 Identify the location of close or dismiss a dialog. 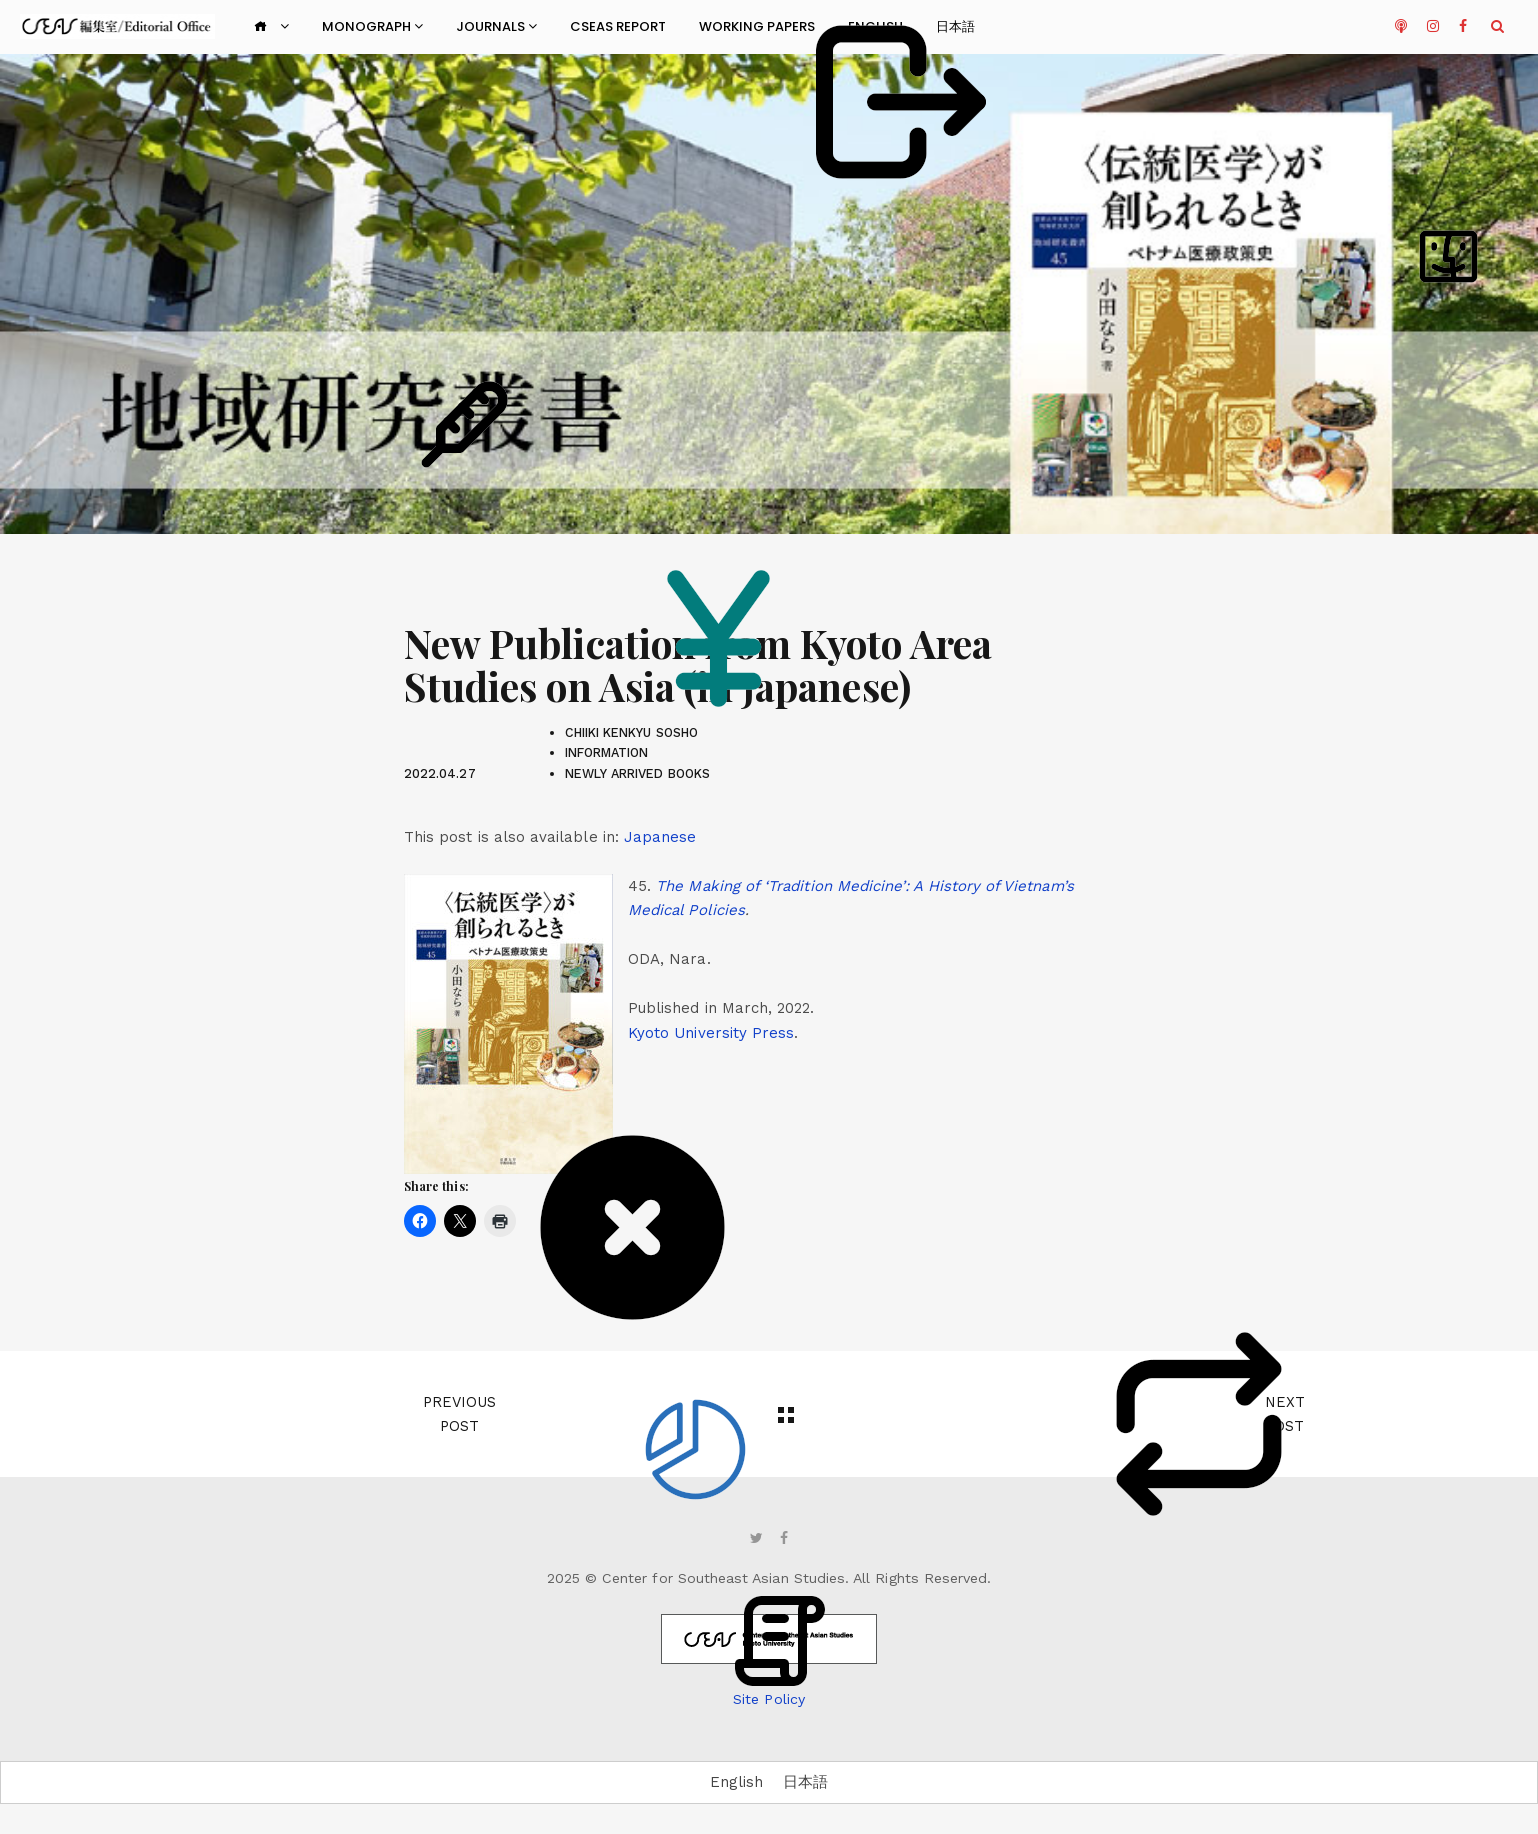
(632, 1227).